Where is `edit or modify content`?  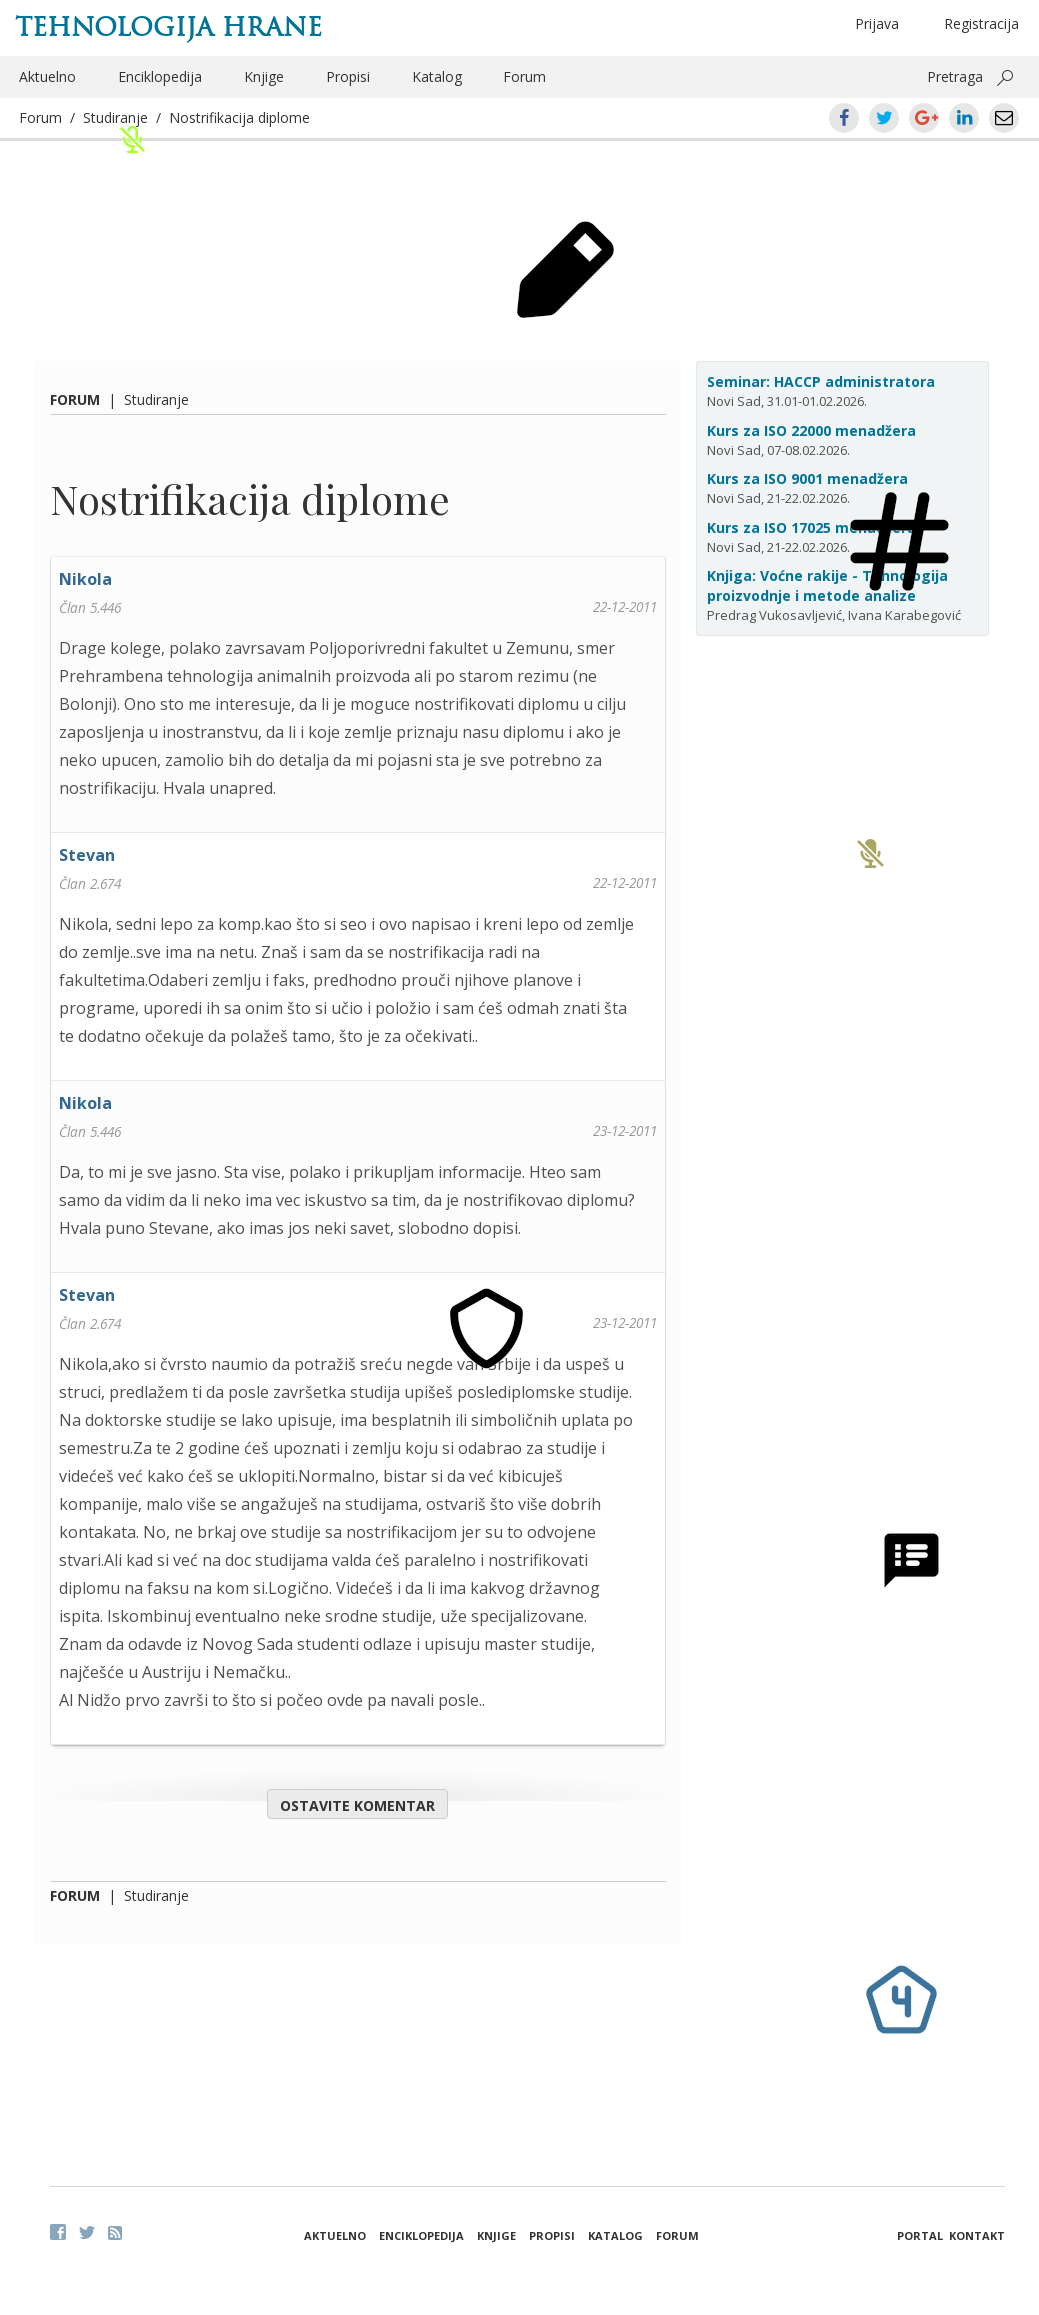 edit or modify content is located at coordinates (565, 269).